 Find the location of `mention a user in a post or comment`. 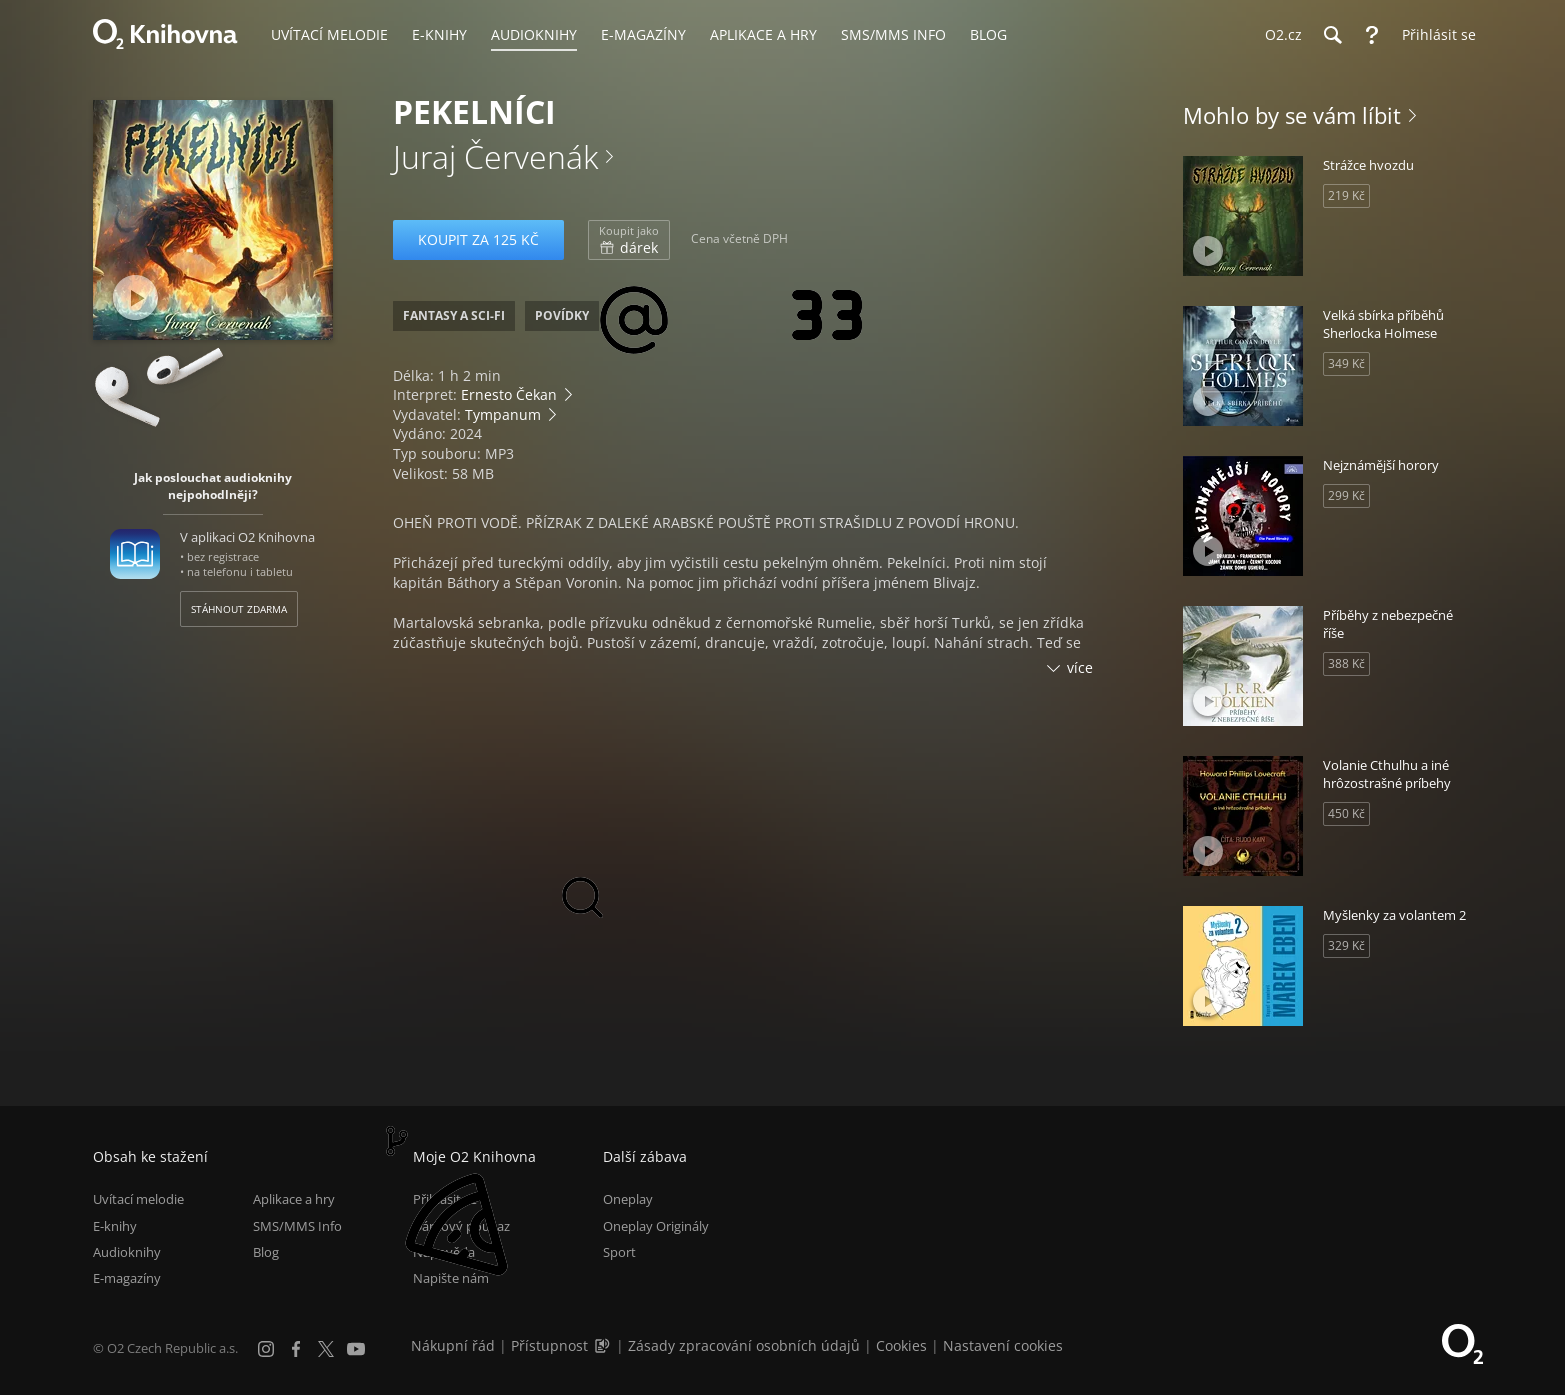

mention a user in a post or comment is located at coordinates (634, 320).